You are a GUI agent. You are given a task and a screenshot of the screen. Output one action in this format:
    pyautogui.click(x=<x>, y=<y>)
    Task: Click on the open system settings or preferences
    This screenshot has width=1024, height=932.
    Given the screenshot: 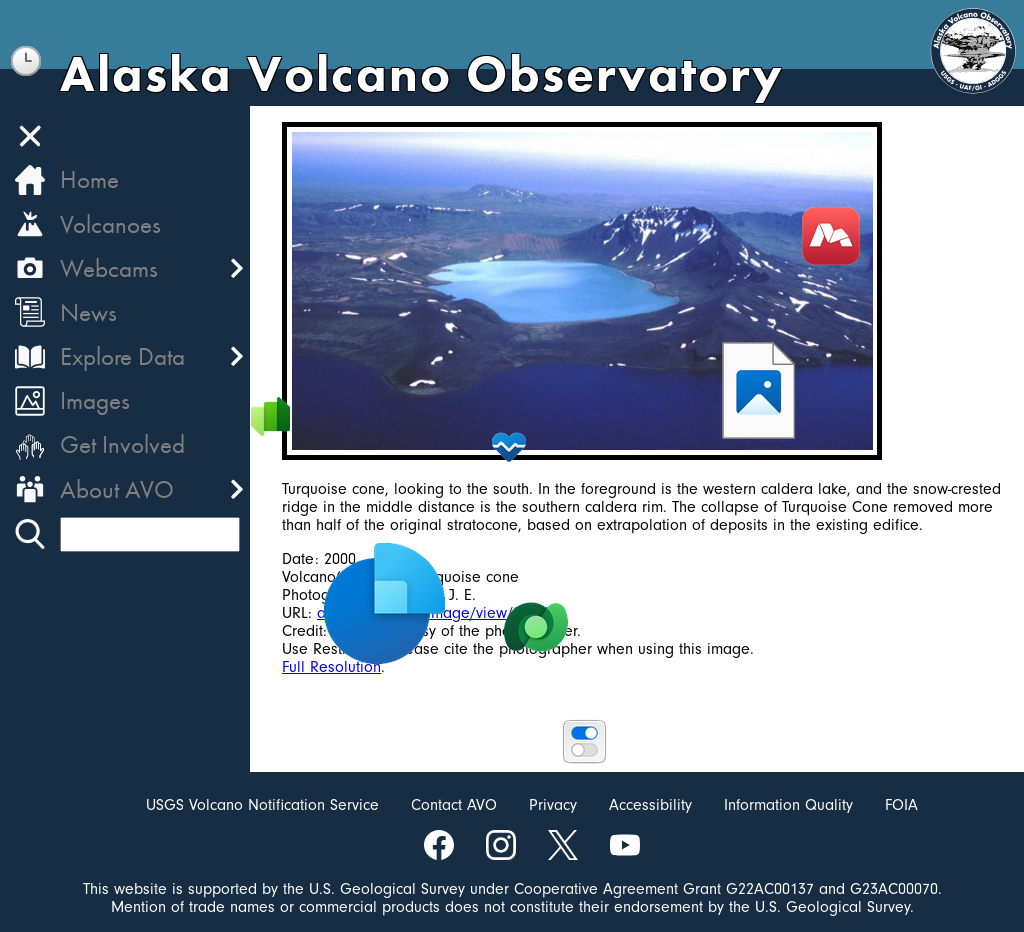 What is the action you would take?
    pyautogui.click(x=584, y=741)
    